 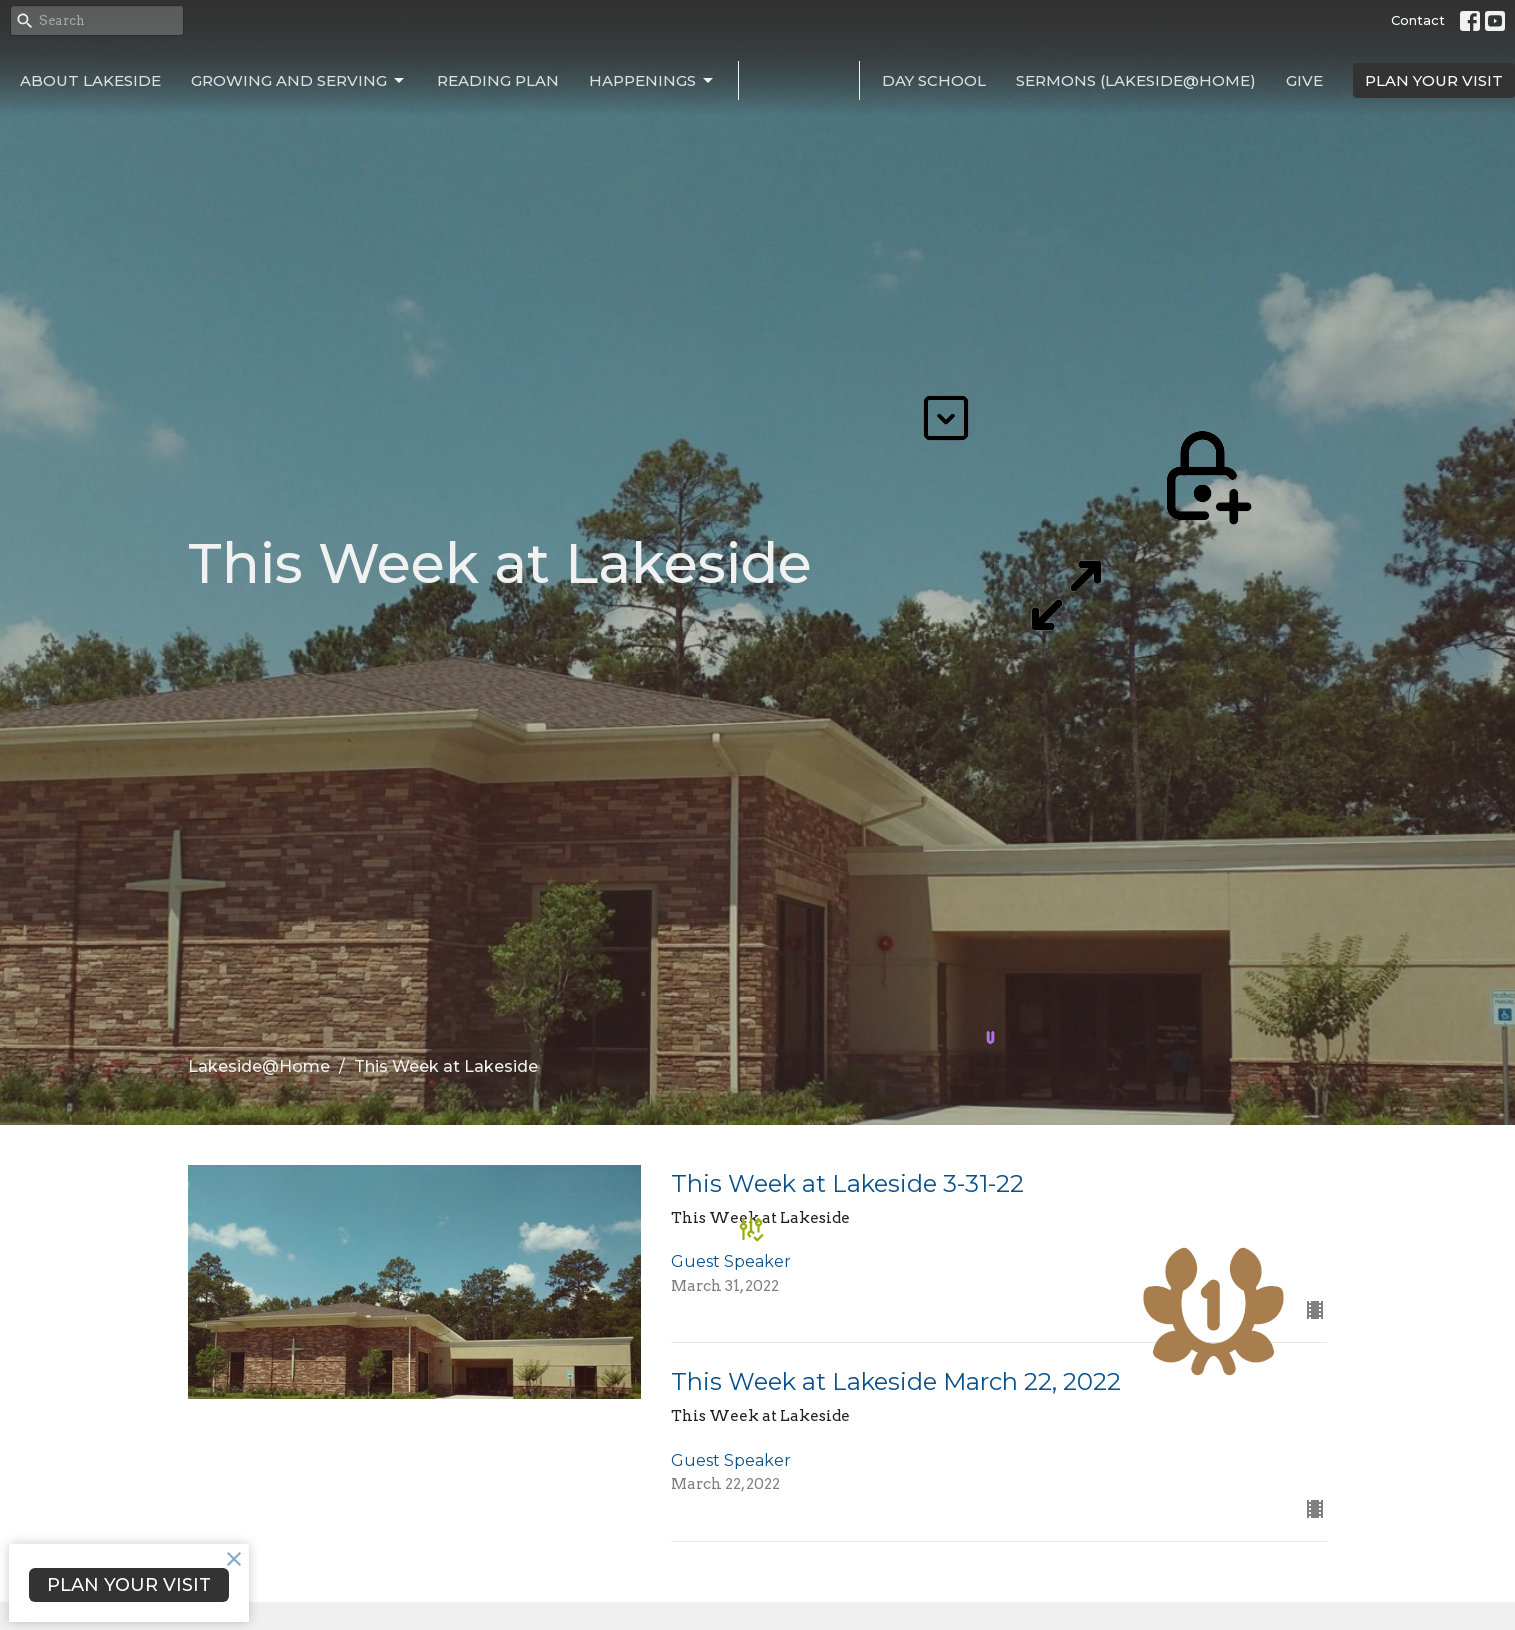 I want to click on indicates an item starting with the letter u, so click(x=990, y=1037).